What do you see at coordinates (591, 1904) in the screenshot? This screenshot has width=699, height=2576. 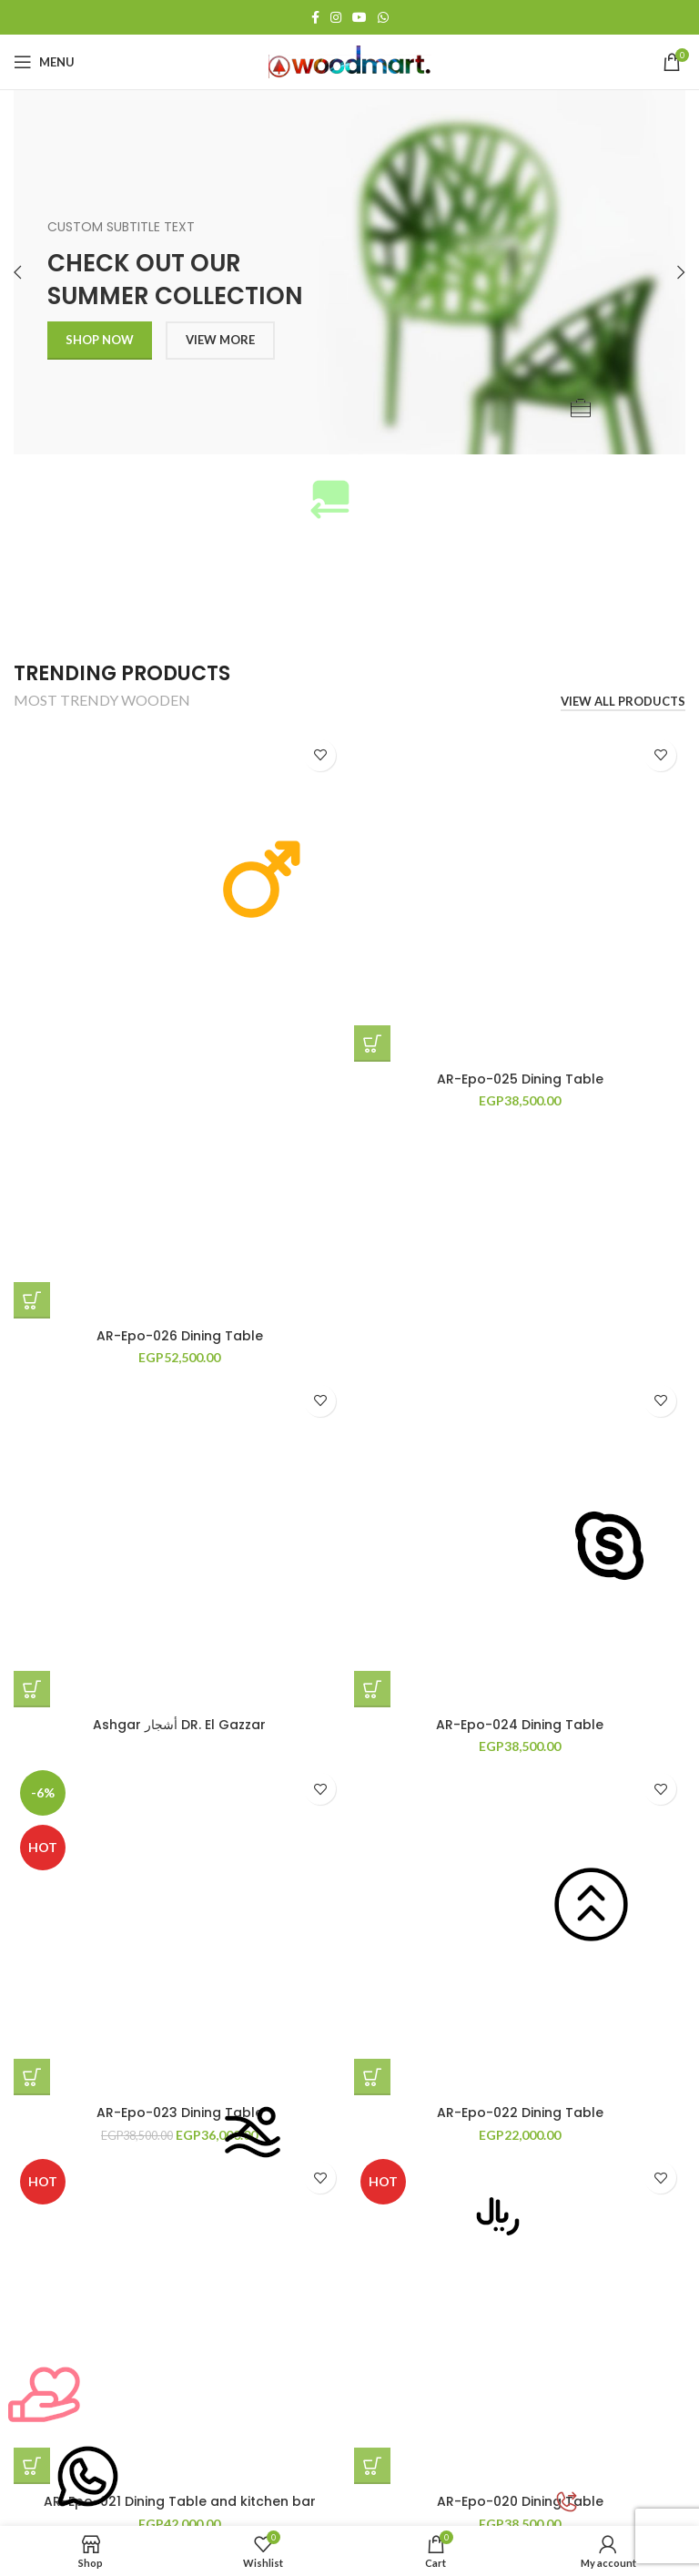 I see `scroll to top of page` at bounding box center [591, 1904].